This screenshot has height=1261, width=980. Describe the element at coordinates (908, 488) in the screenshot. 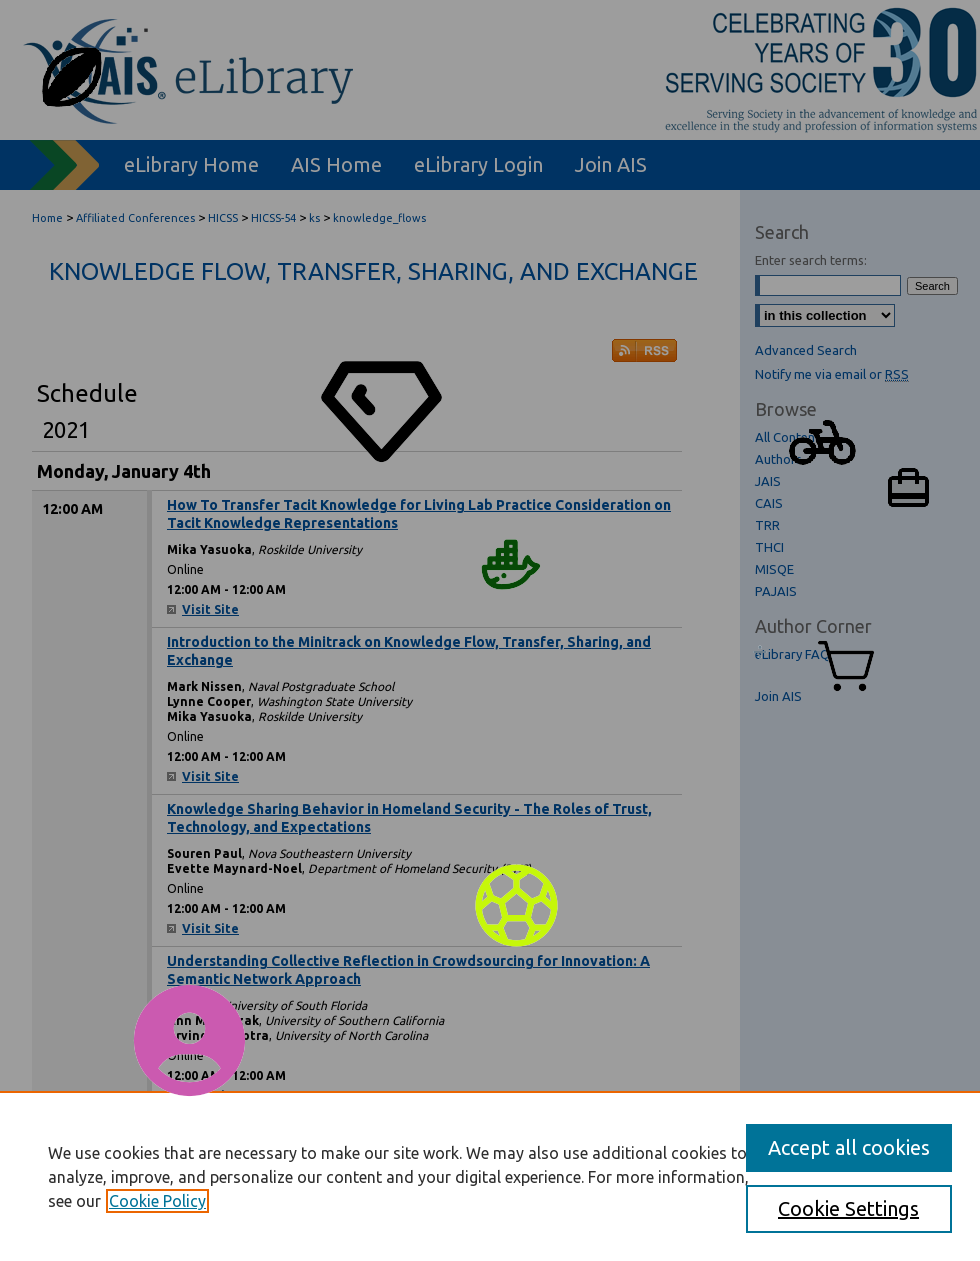

I see `access travel documents or itinerary` at that location.